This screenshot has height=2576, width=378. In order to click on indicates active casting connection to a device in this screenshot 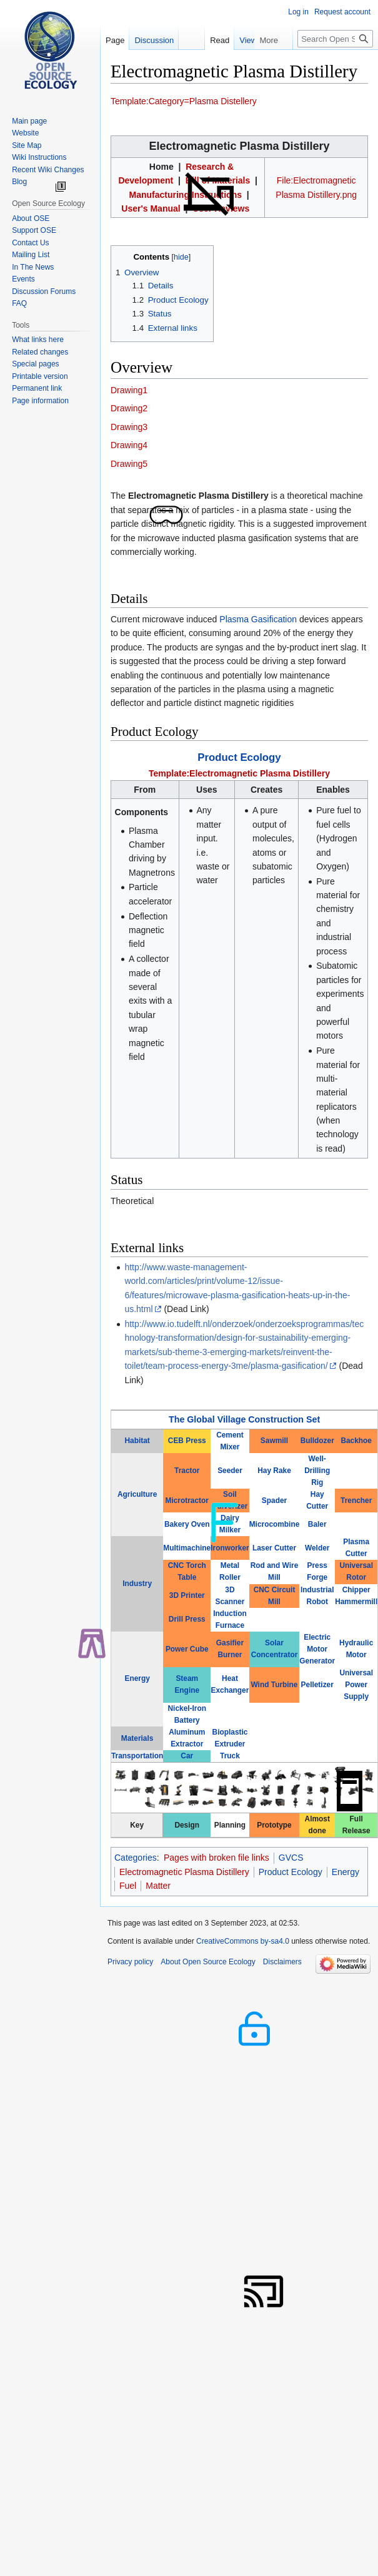, I will do `click(264, 2291)`.